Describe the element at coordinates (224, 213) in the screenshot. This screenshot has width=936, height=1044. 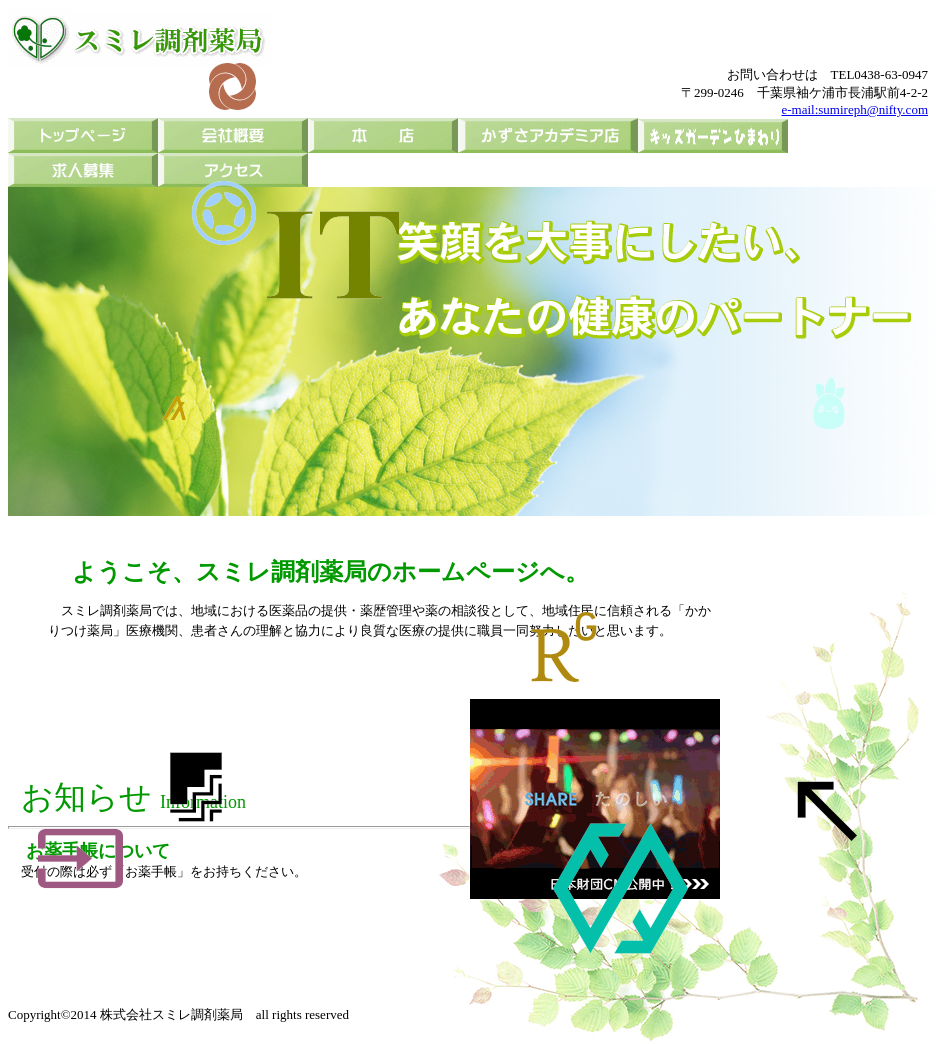
I see `corona engine logo` at that location.